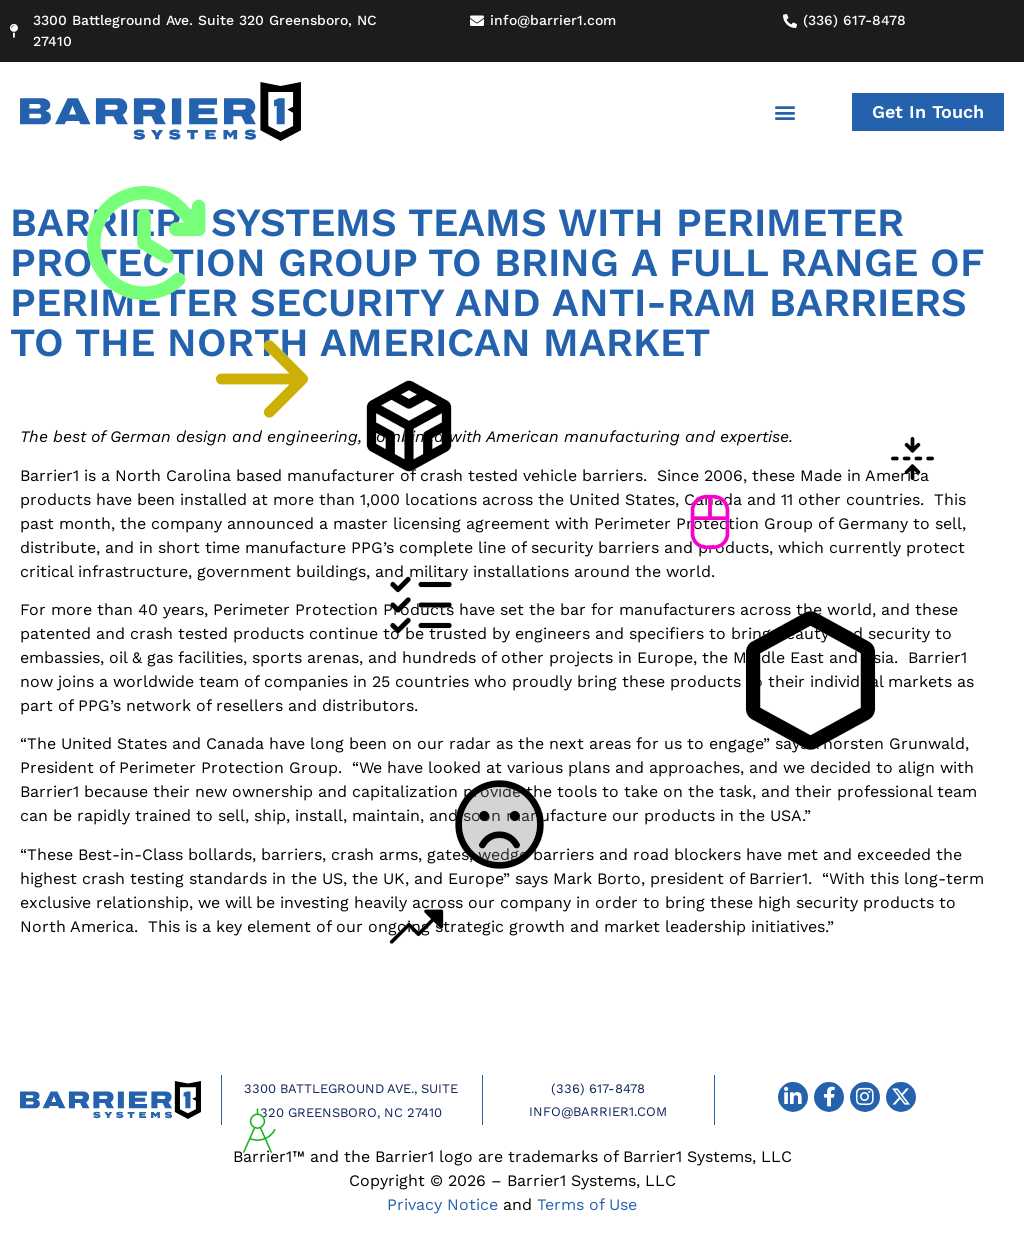 This screenshot has width=1024, height=1251. What do you see at coordinates (810, 680) in the screenshot?
I see `select a hexagonal shape tool` at bounding box center [810, 680].